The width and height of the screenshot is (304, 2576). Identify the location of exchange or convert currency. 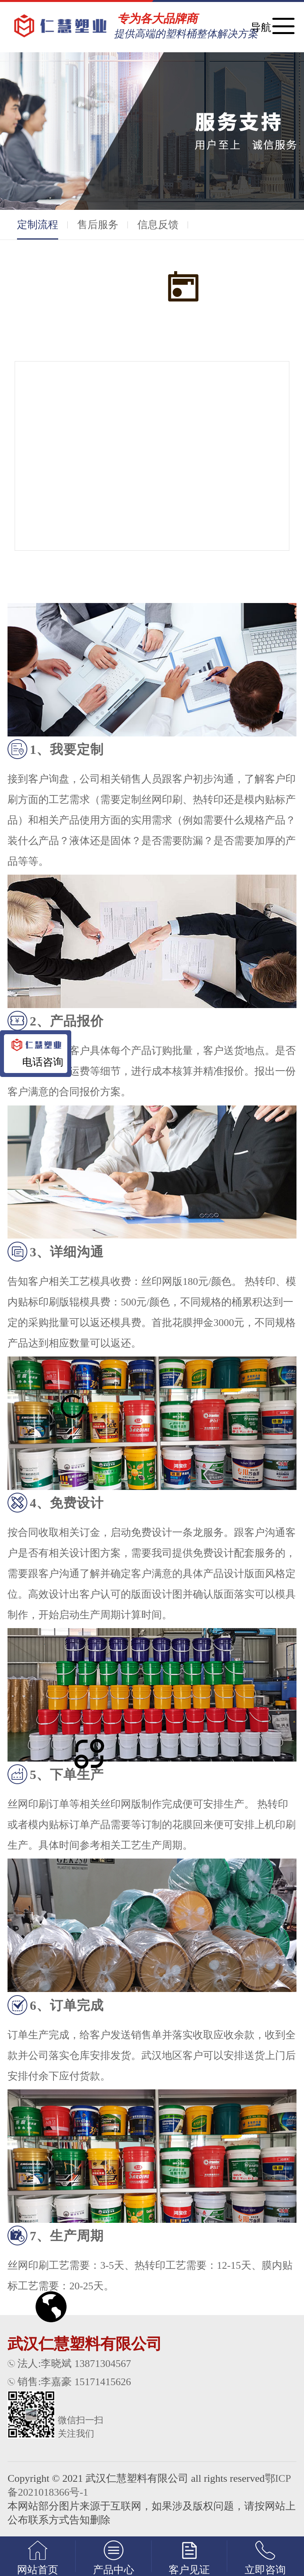
(89, 1754).